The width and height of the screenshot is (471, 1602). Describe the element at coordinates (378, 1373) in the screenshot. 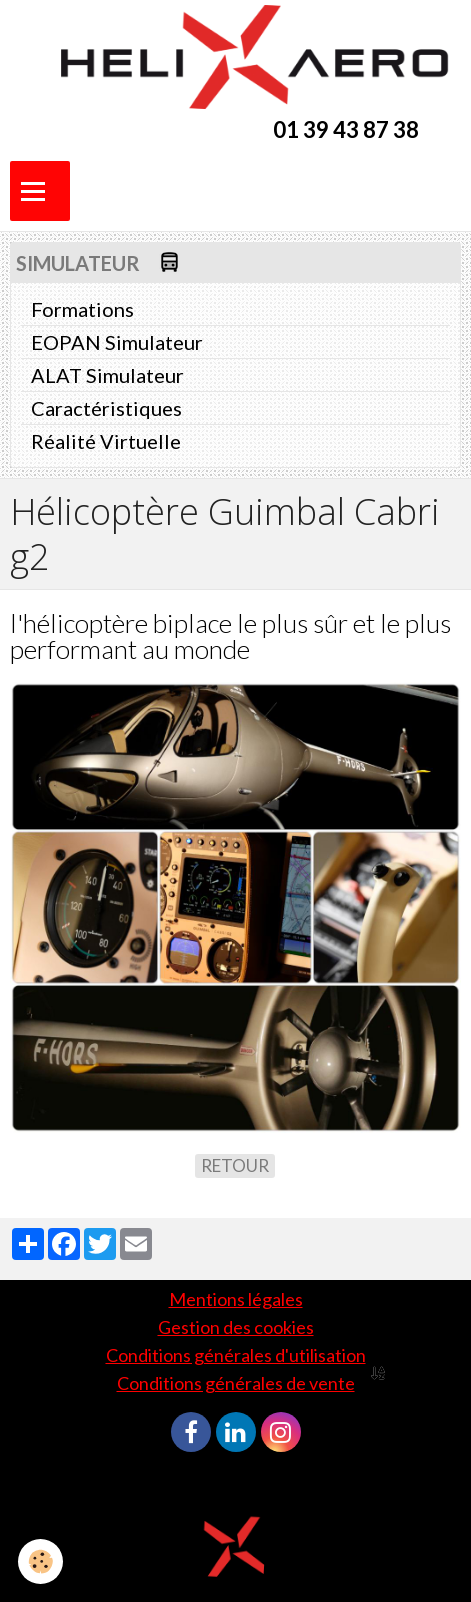

I see `sort items alphabetically from A to Z` at that location.